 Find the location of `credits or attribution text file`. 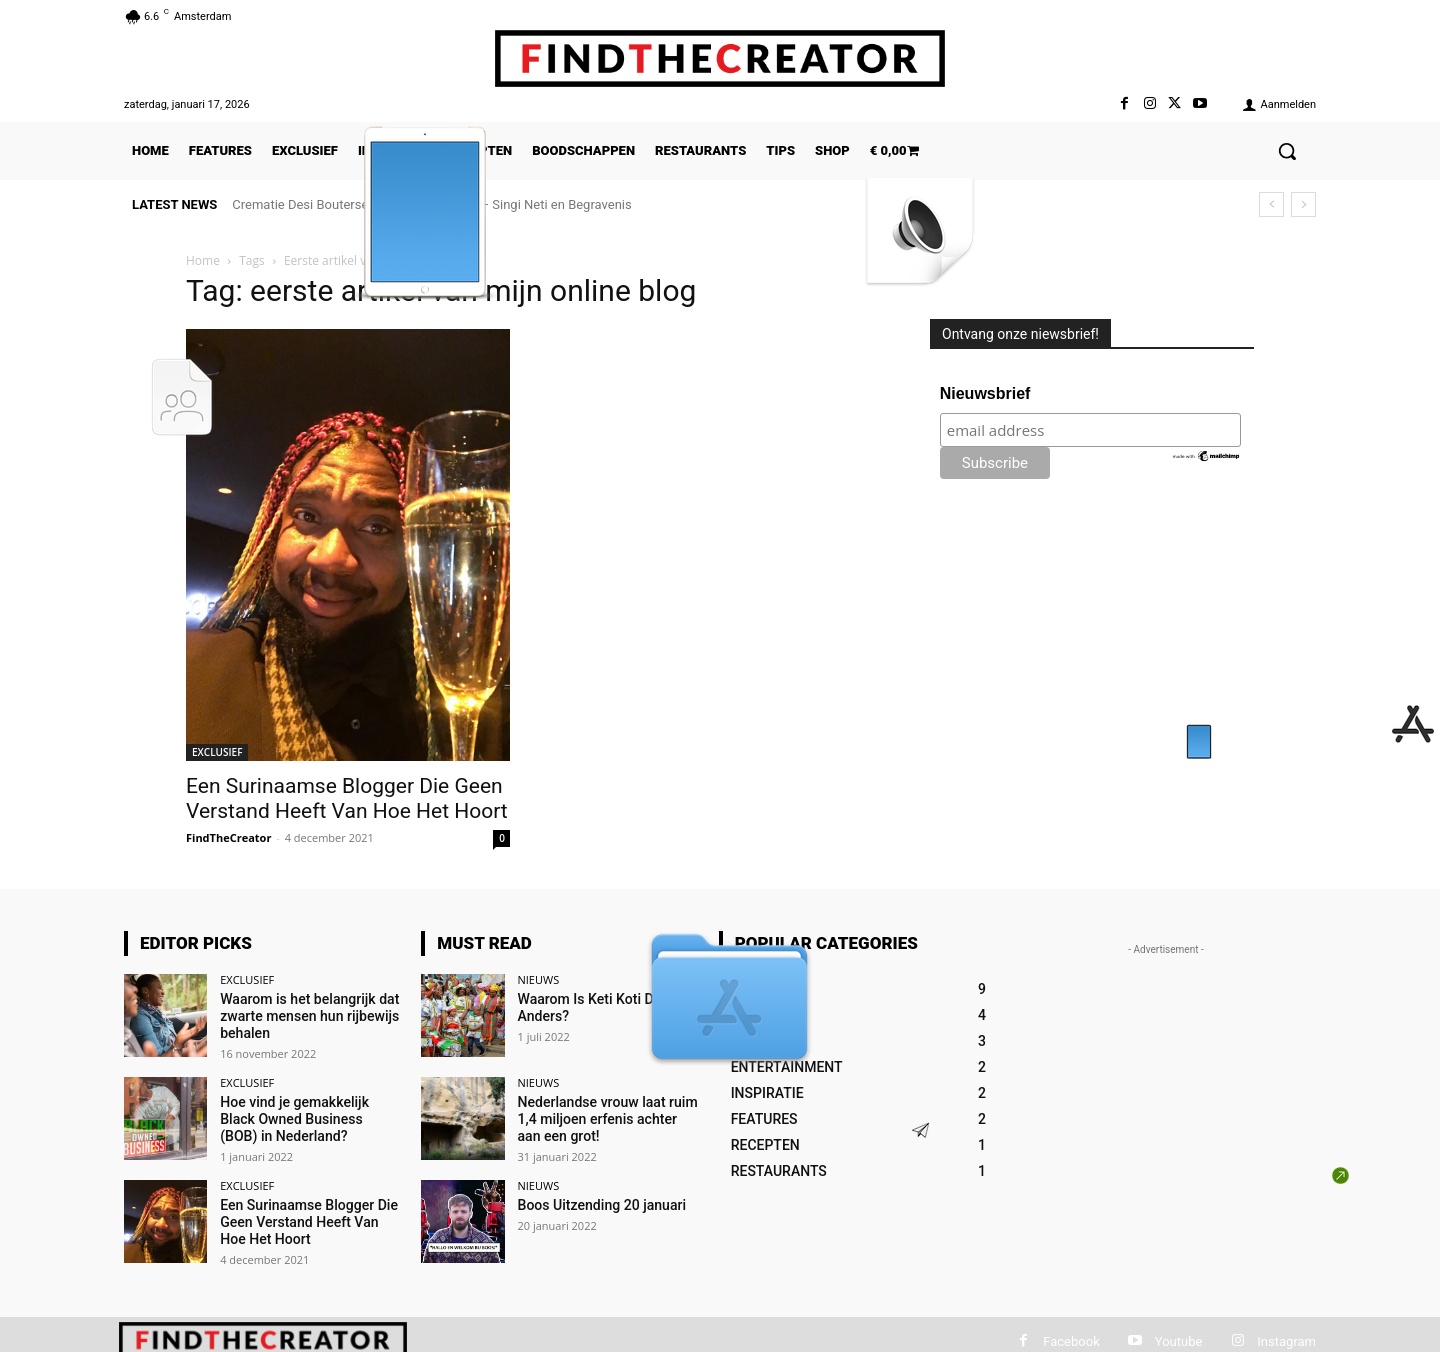

credits or attribution text file is located at coordinates (182, 397).